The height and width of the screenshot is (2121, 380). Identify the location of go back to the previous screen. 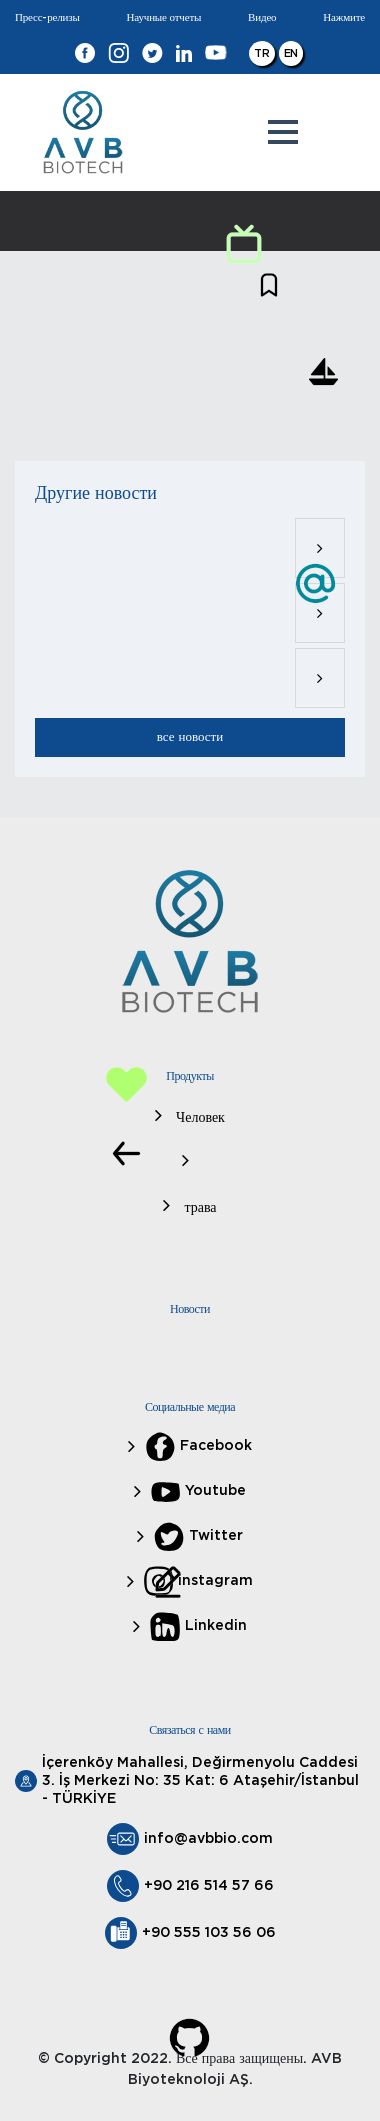
(126, 1153).